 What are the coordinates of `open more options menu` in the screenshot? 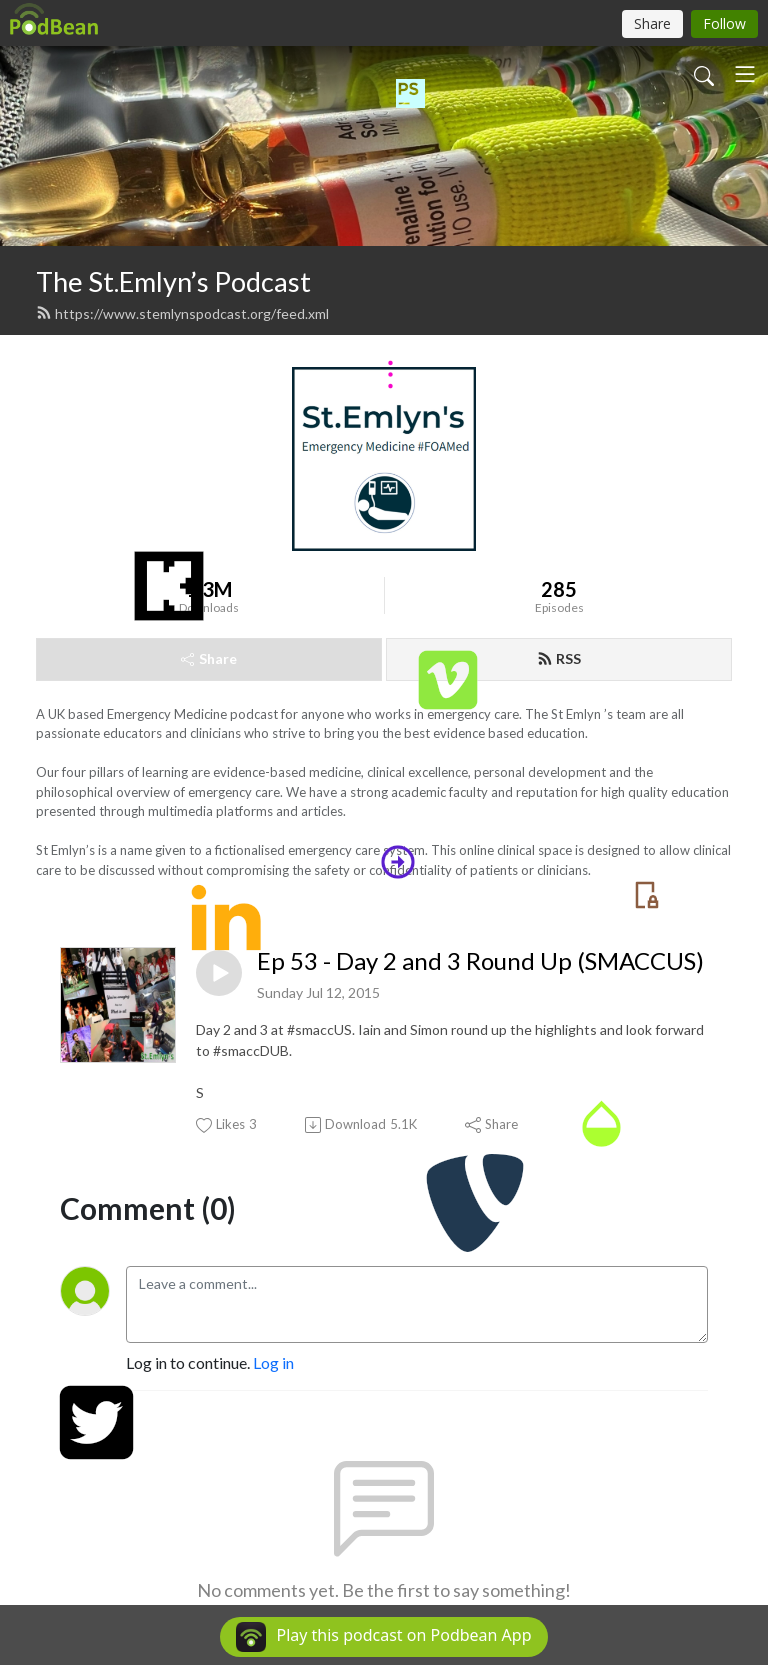 It's located at (390, 374).